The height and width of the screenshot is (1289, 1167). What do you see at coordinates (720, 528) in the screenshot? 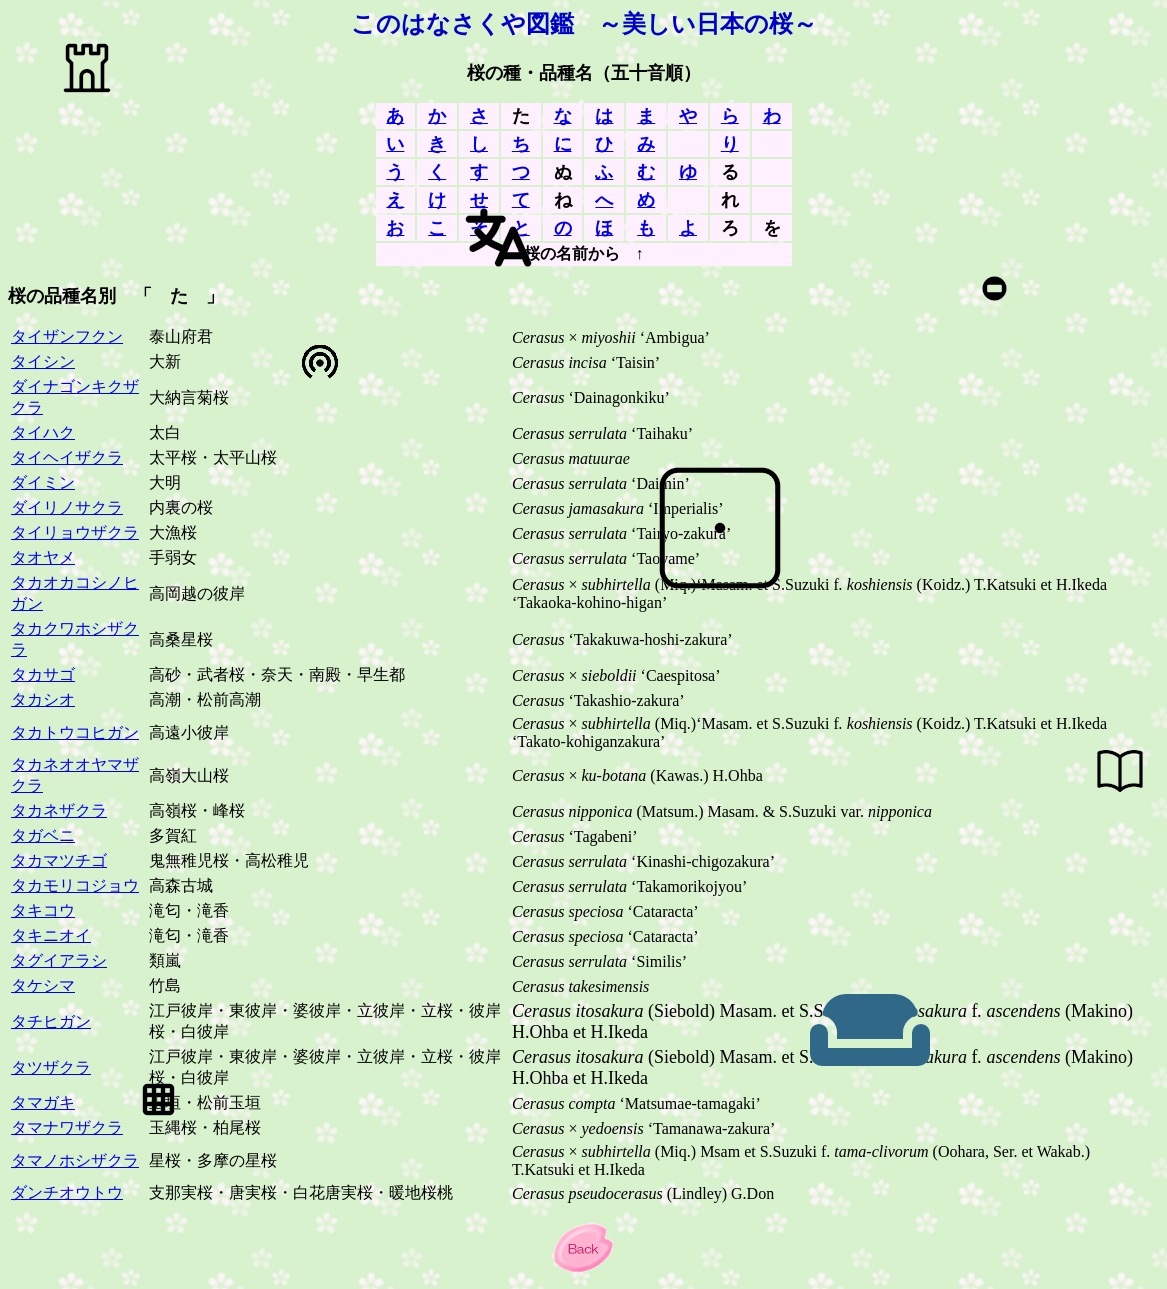
I see `indicates a roll result of one` at bounding box center [720, 528].